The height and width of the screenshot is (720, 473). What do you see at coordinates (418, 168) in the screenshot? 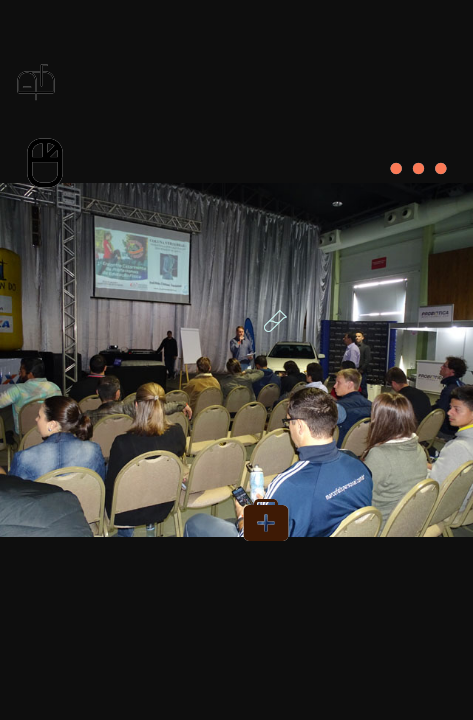
I see `open more options menu` at bounding box center [418, 168].